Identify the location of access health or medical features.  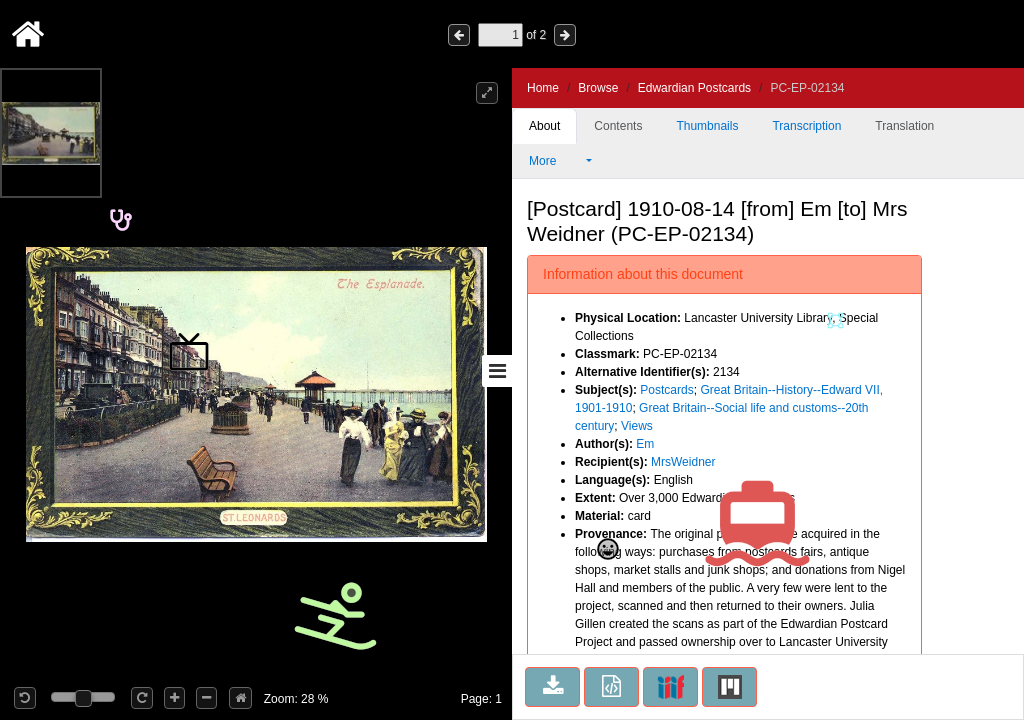
(120, 219).